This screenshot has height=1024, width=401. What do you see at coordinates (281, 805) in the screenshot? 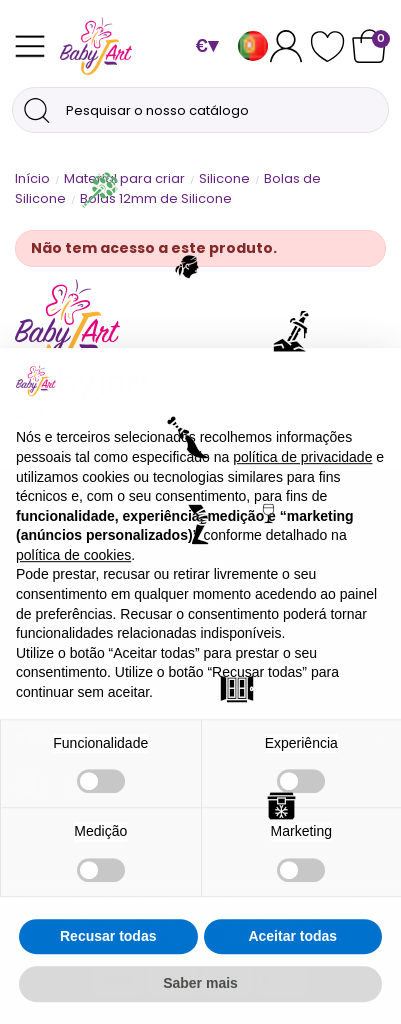
I see `access cooling or refrigeration settings` at bounding box center [281, 805].